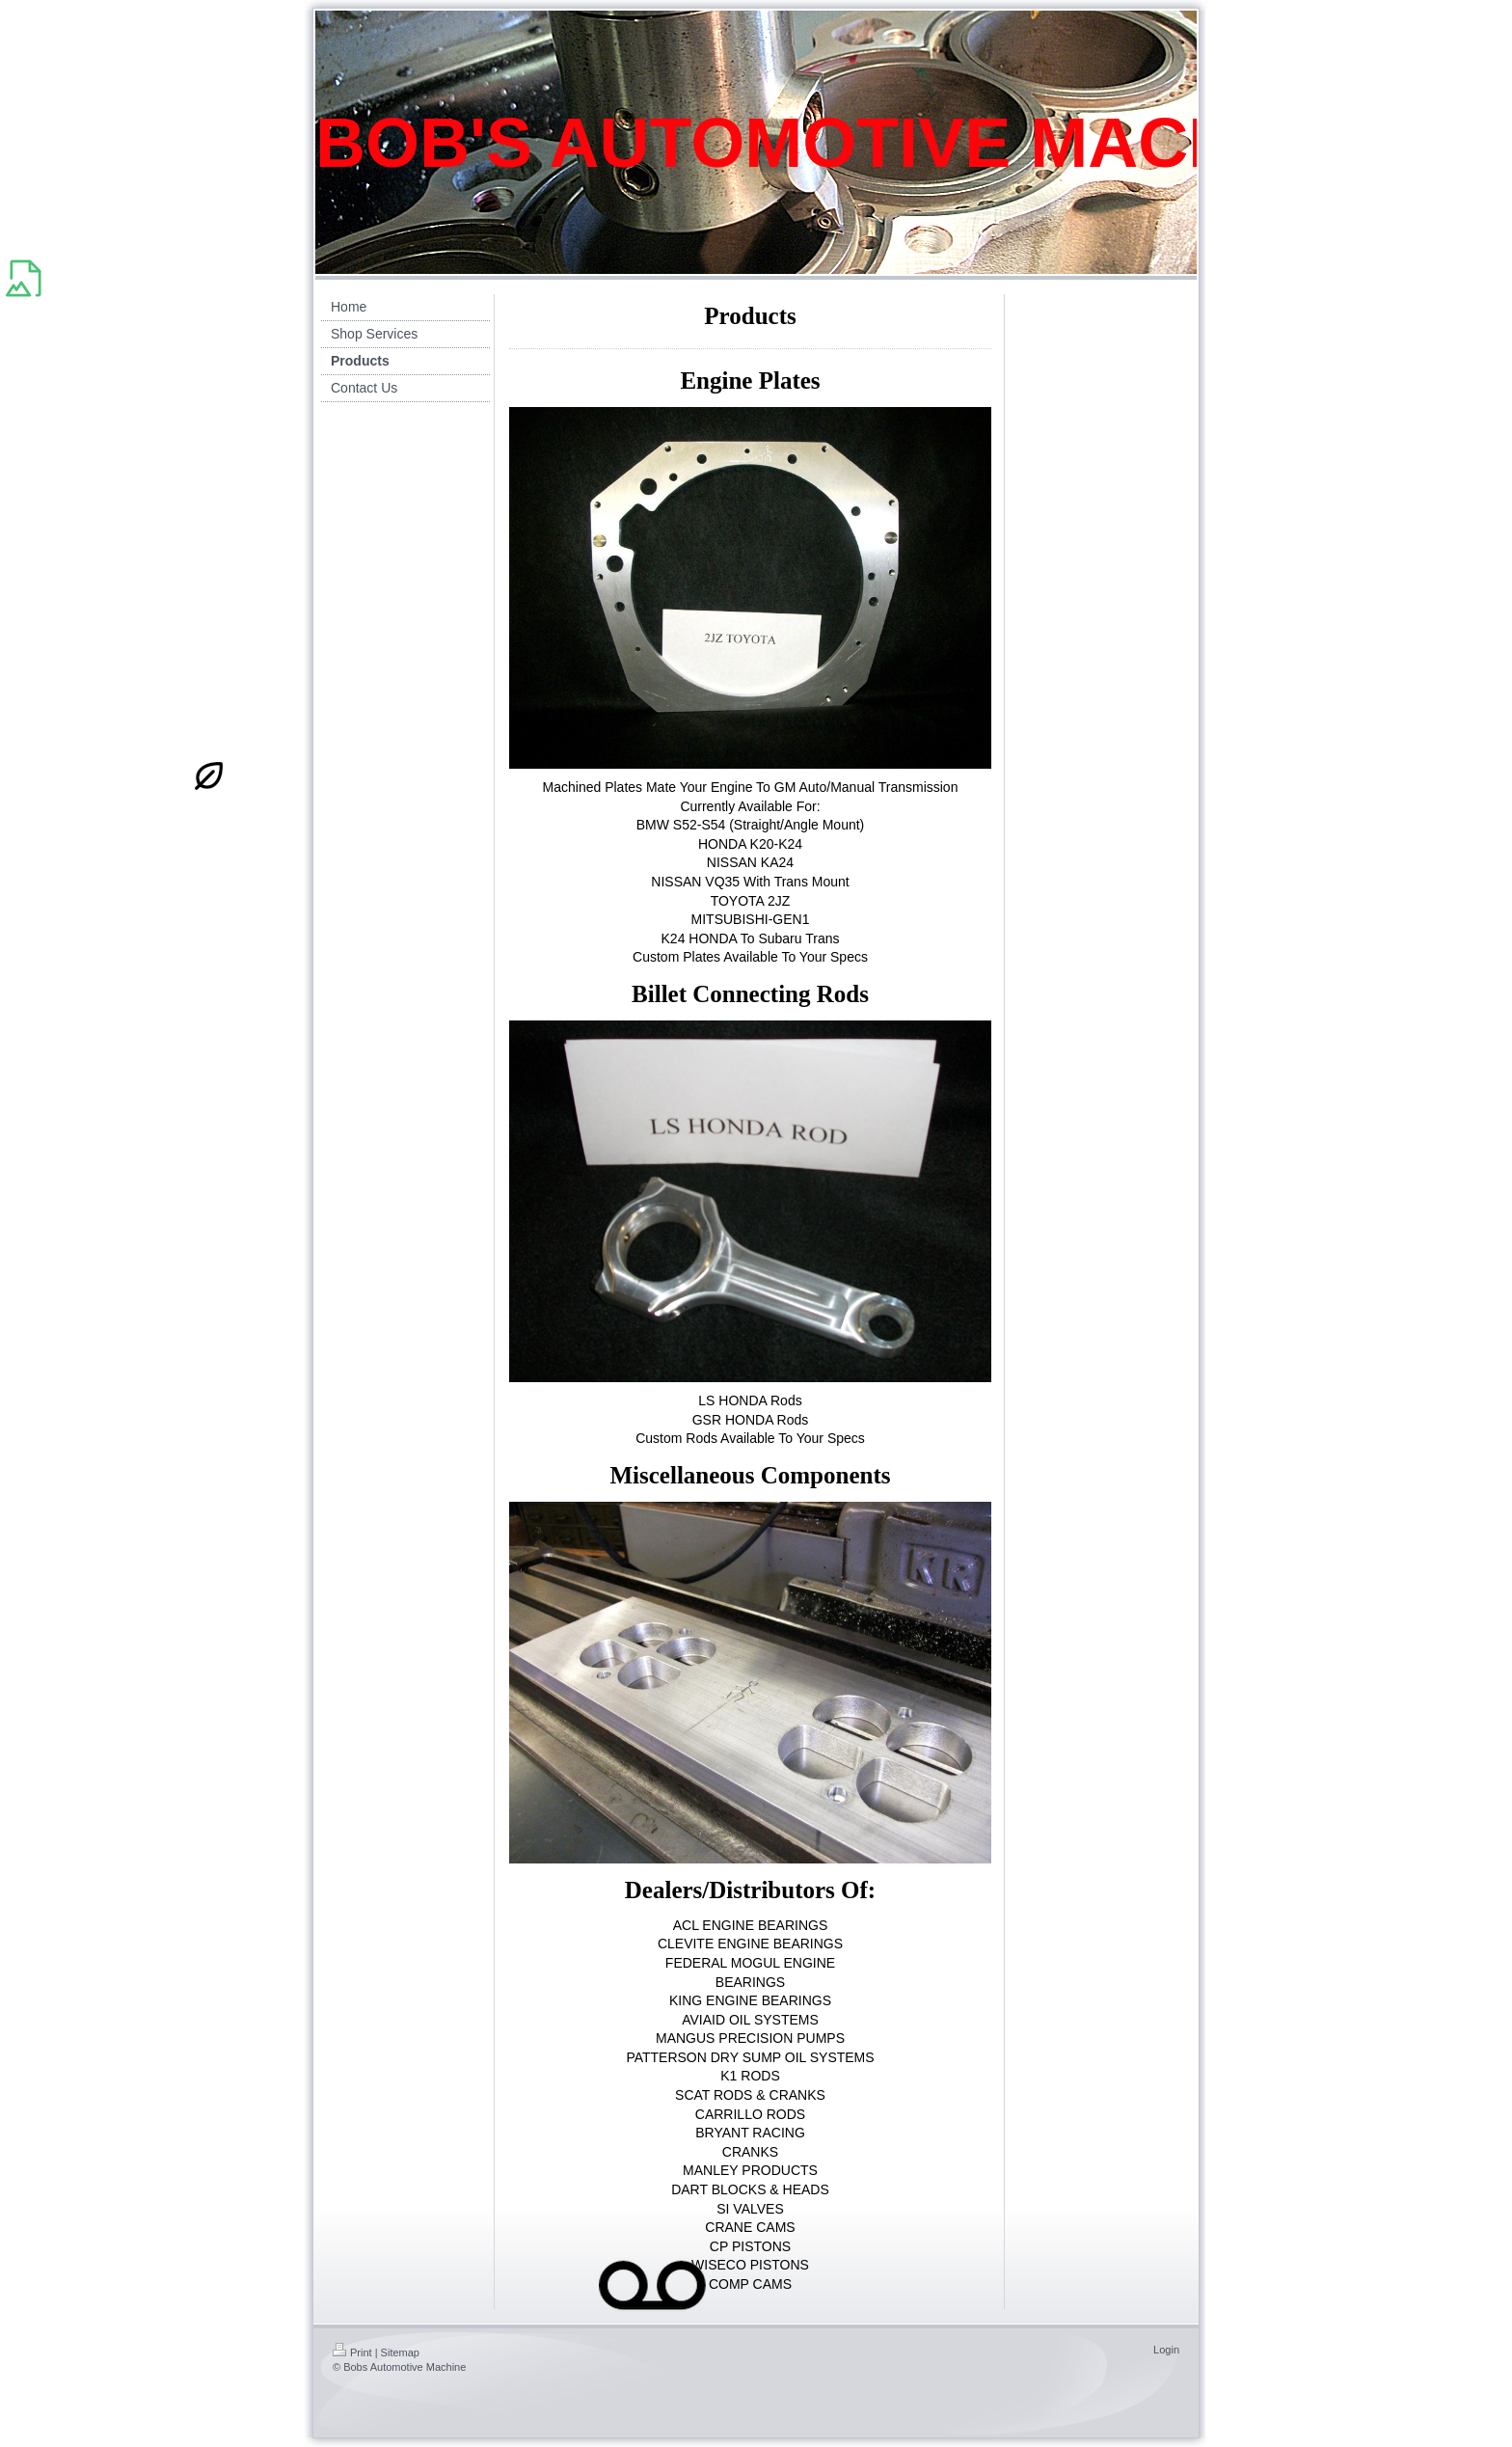 This screenshot has width=1512, height=2447. Describe the element at coordinates (652, 2287) in the screenshot. I see `access voicemail messages` at that location.